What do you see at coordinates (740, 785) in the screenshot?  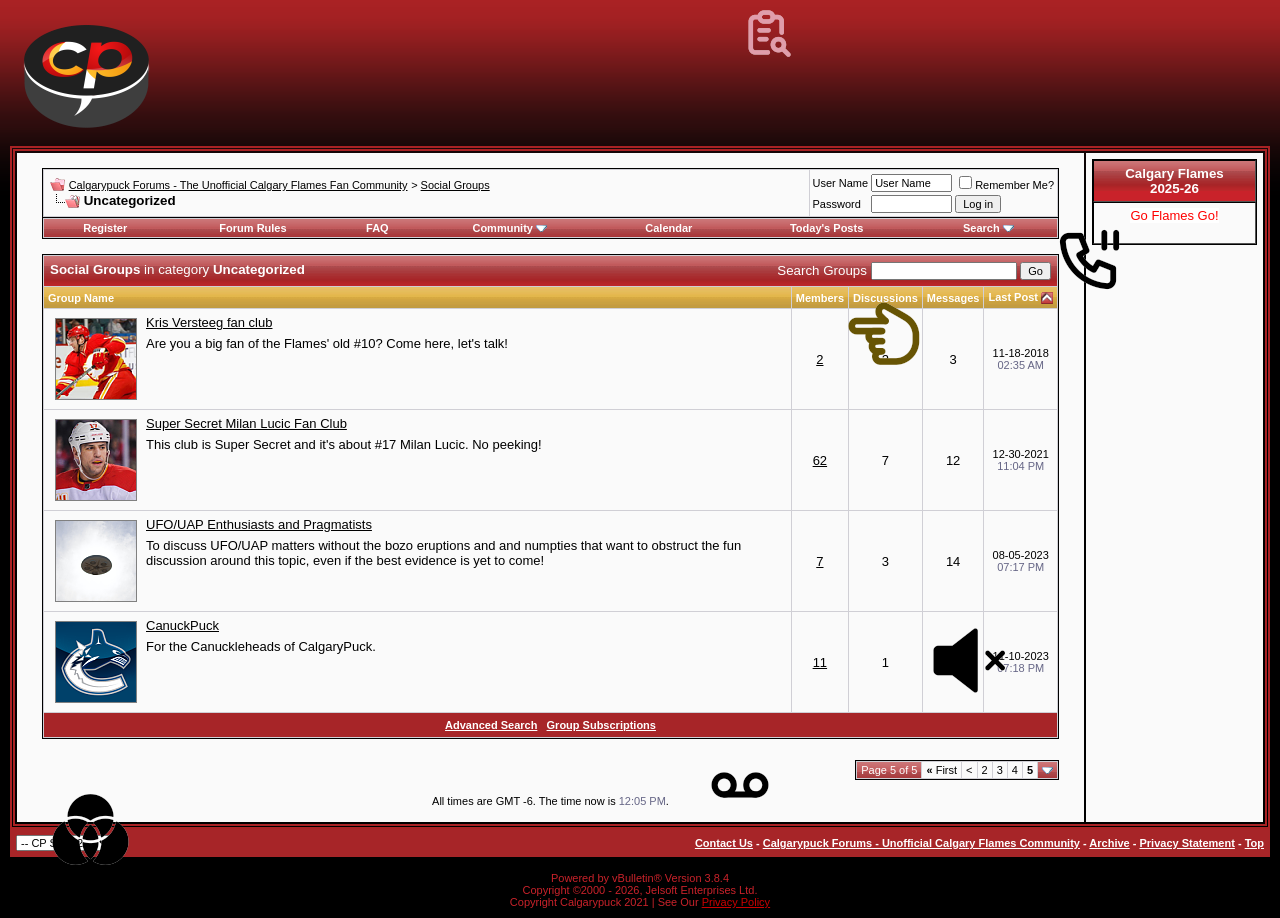 I see `access voicemail messages` at bounding box center [740, 785].